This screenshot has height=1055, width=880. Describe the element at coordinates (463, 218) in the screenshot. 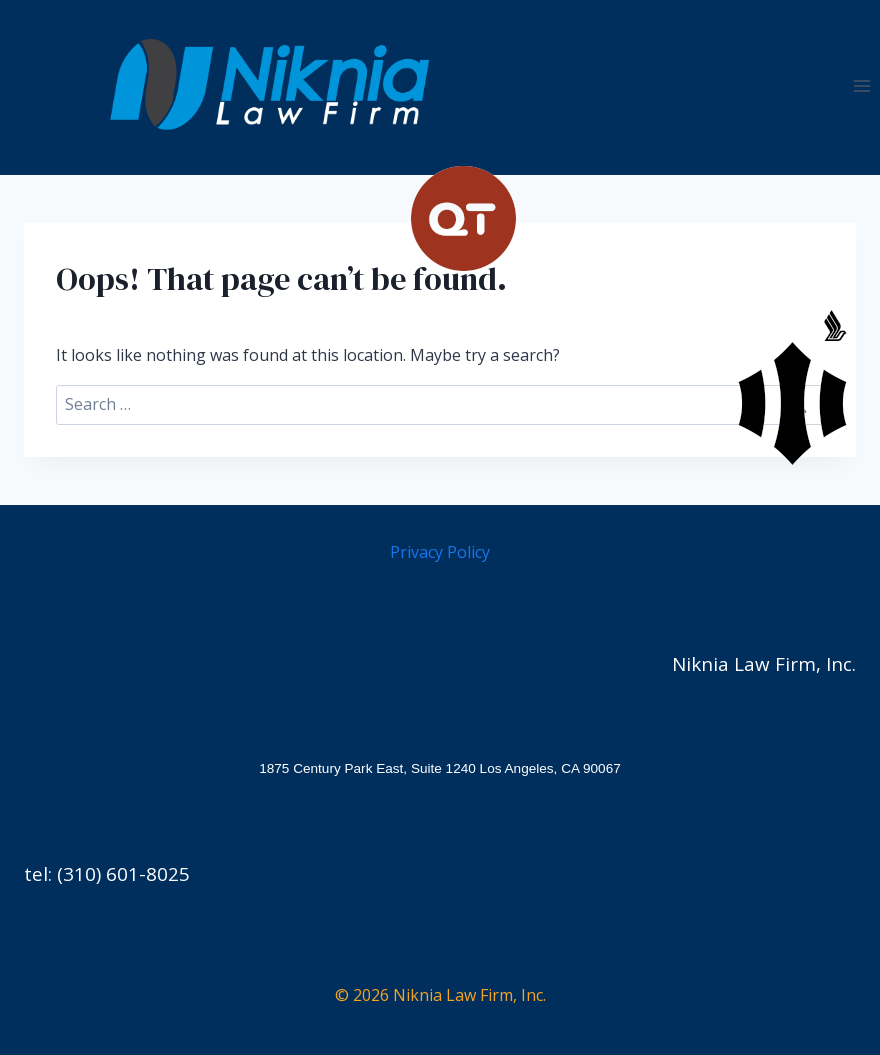

I see `quicktype app or service logo` at that location.